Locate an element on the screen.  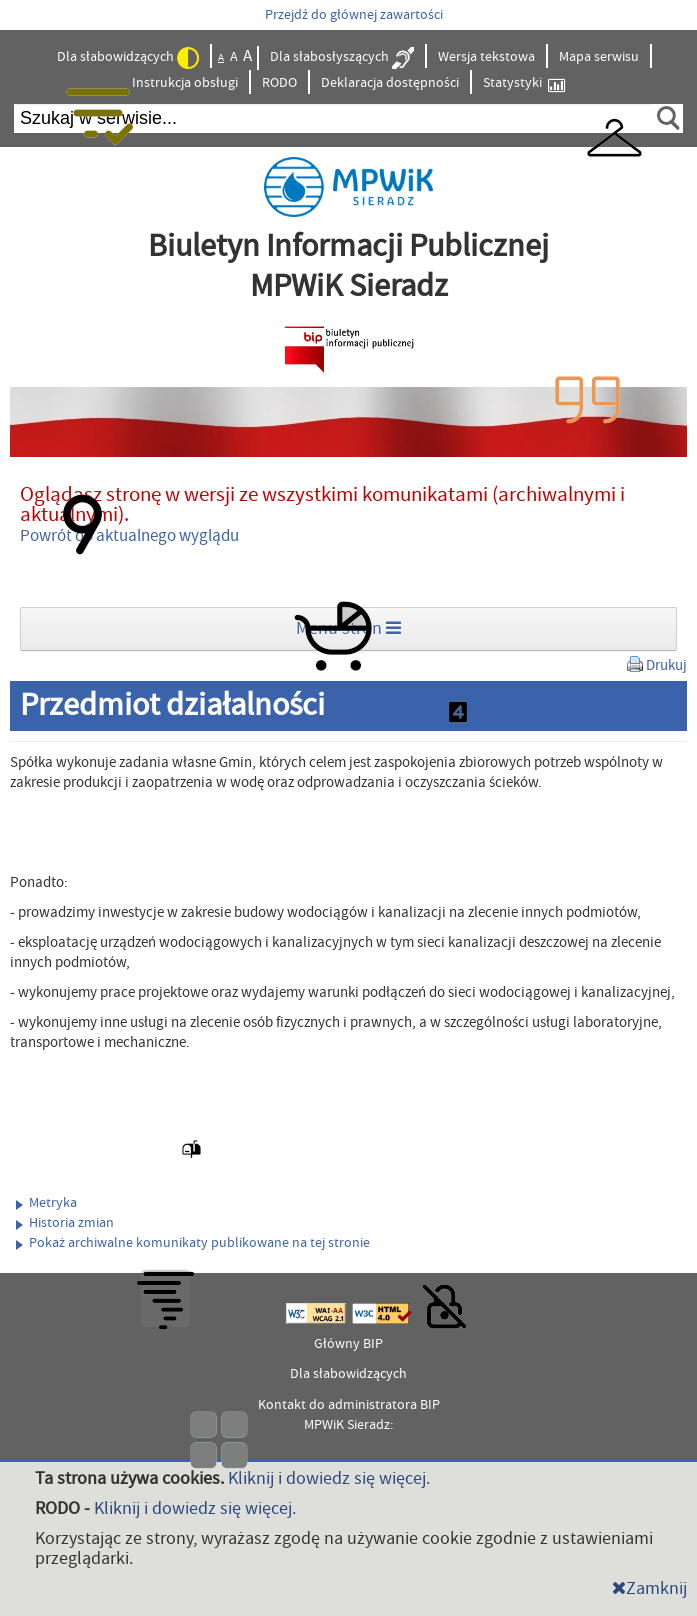
insert a block quote is located at coordinates (587, 398).